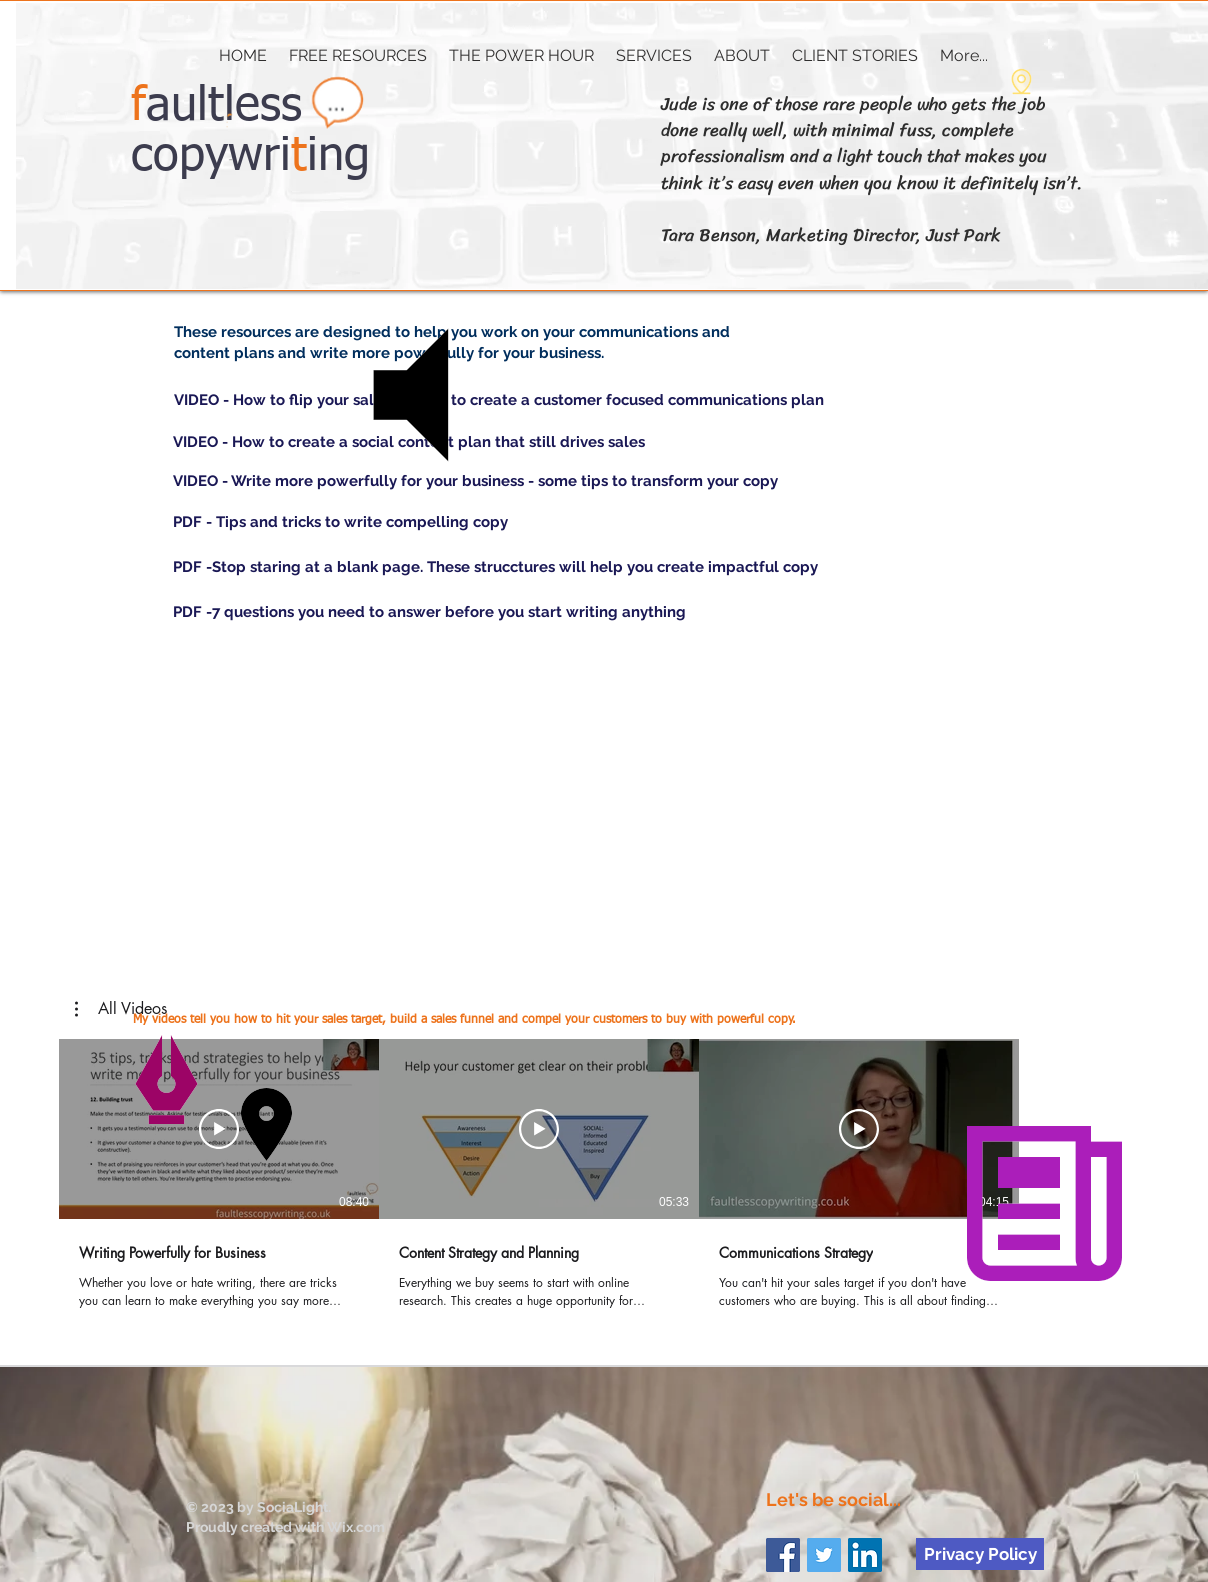 Image resolution: width=1208 pixels, height=1582 pixels. I want to click on mute audio or sound, so click(415, 395).